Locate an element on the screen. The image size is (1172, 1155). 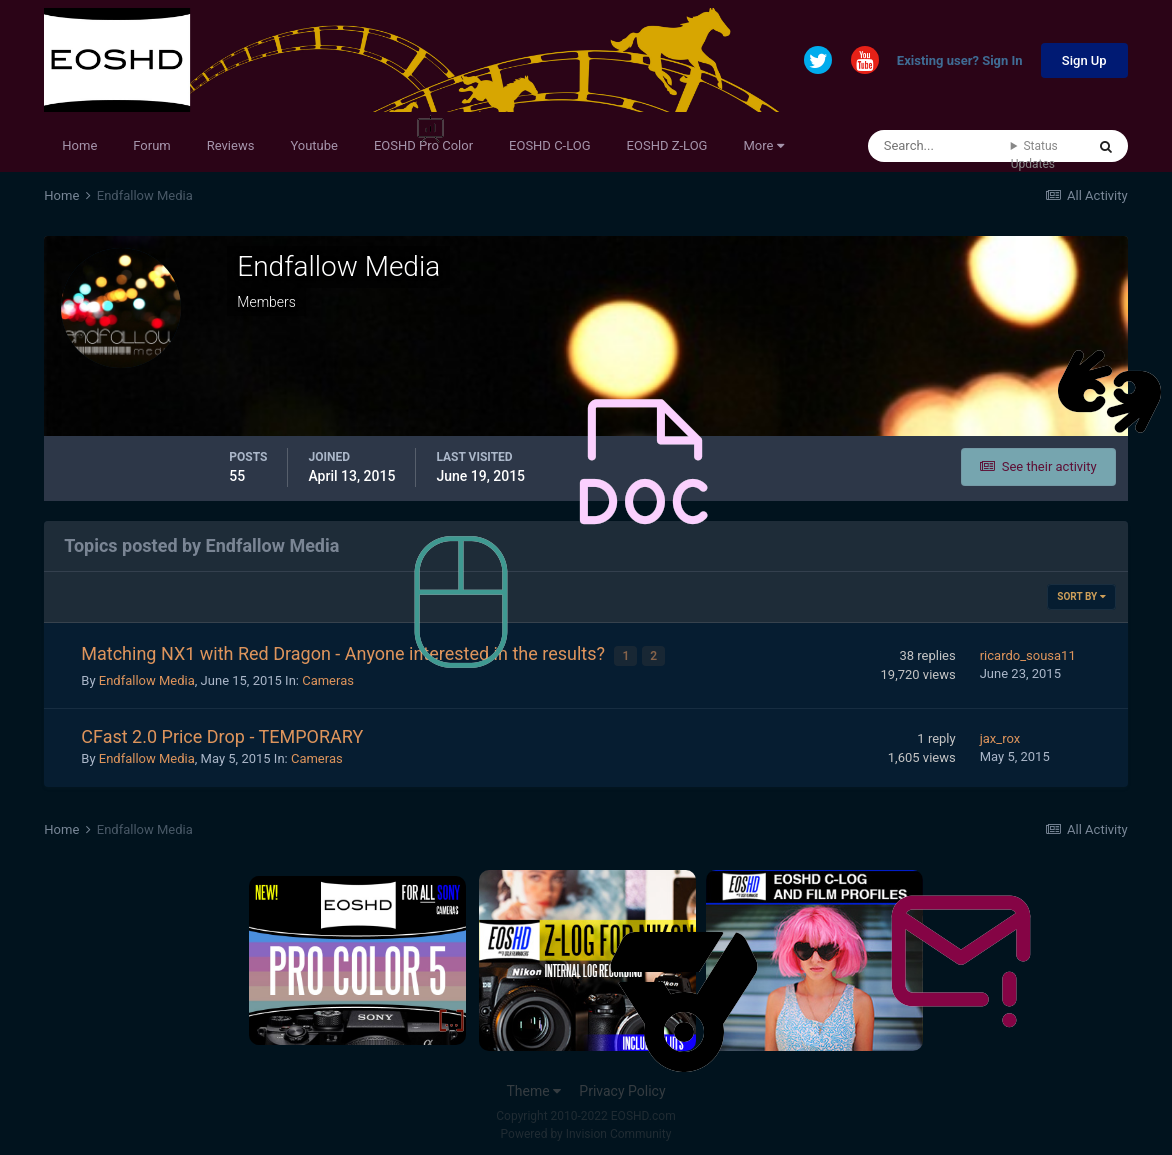
enable ASL interpretation services is located at coordinates (1109, 391).